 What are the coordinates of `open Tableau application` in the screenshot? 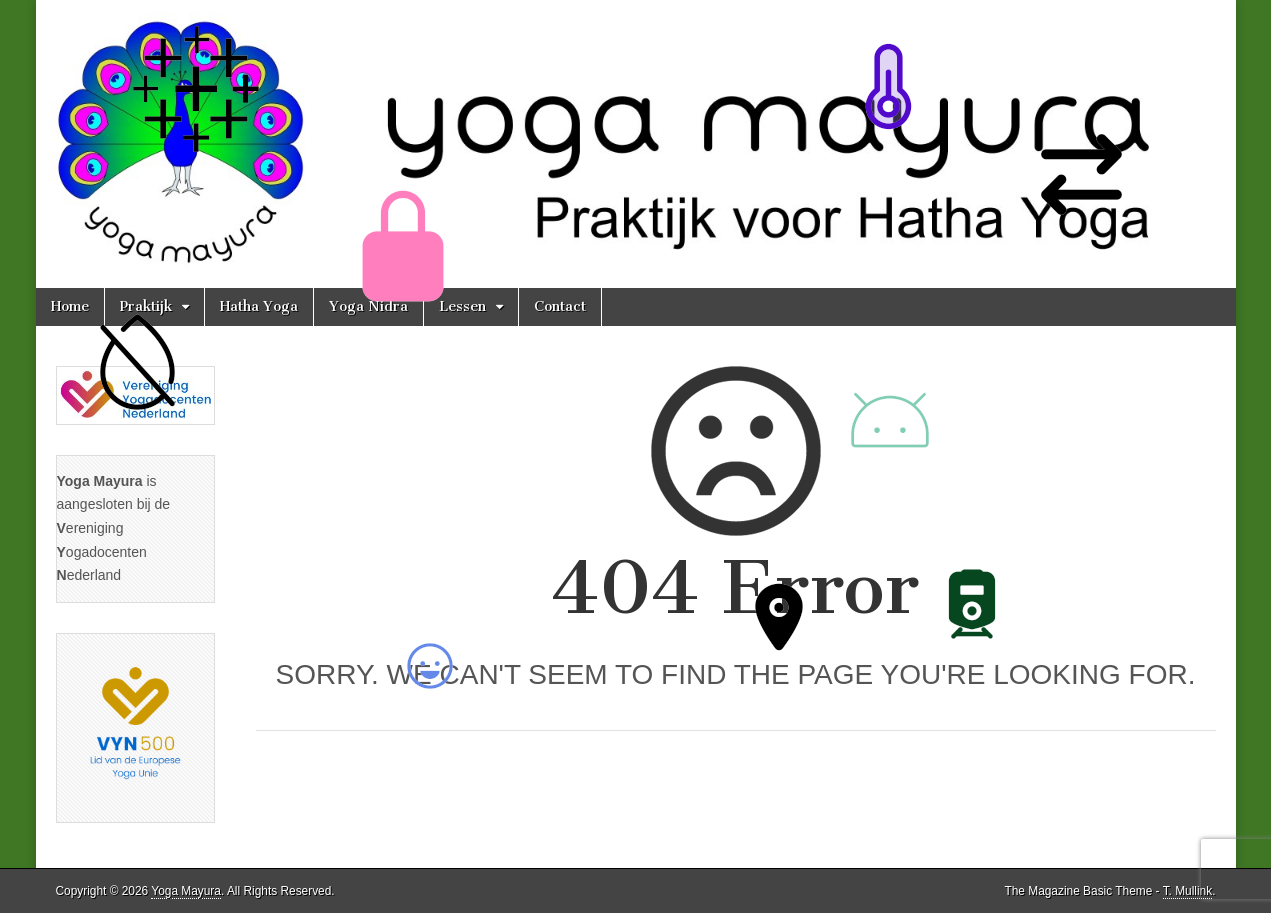 It's located at (196, 89).